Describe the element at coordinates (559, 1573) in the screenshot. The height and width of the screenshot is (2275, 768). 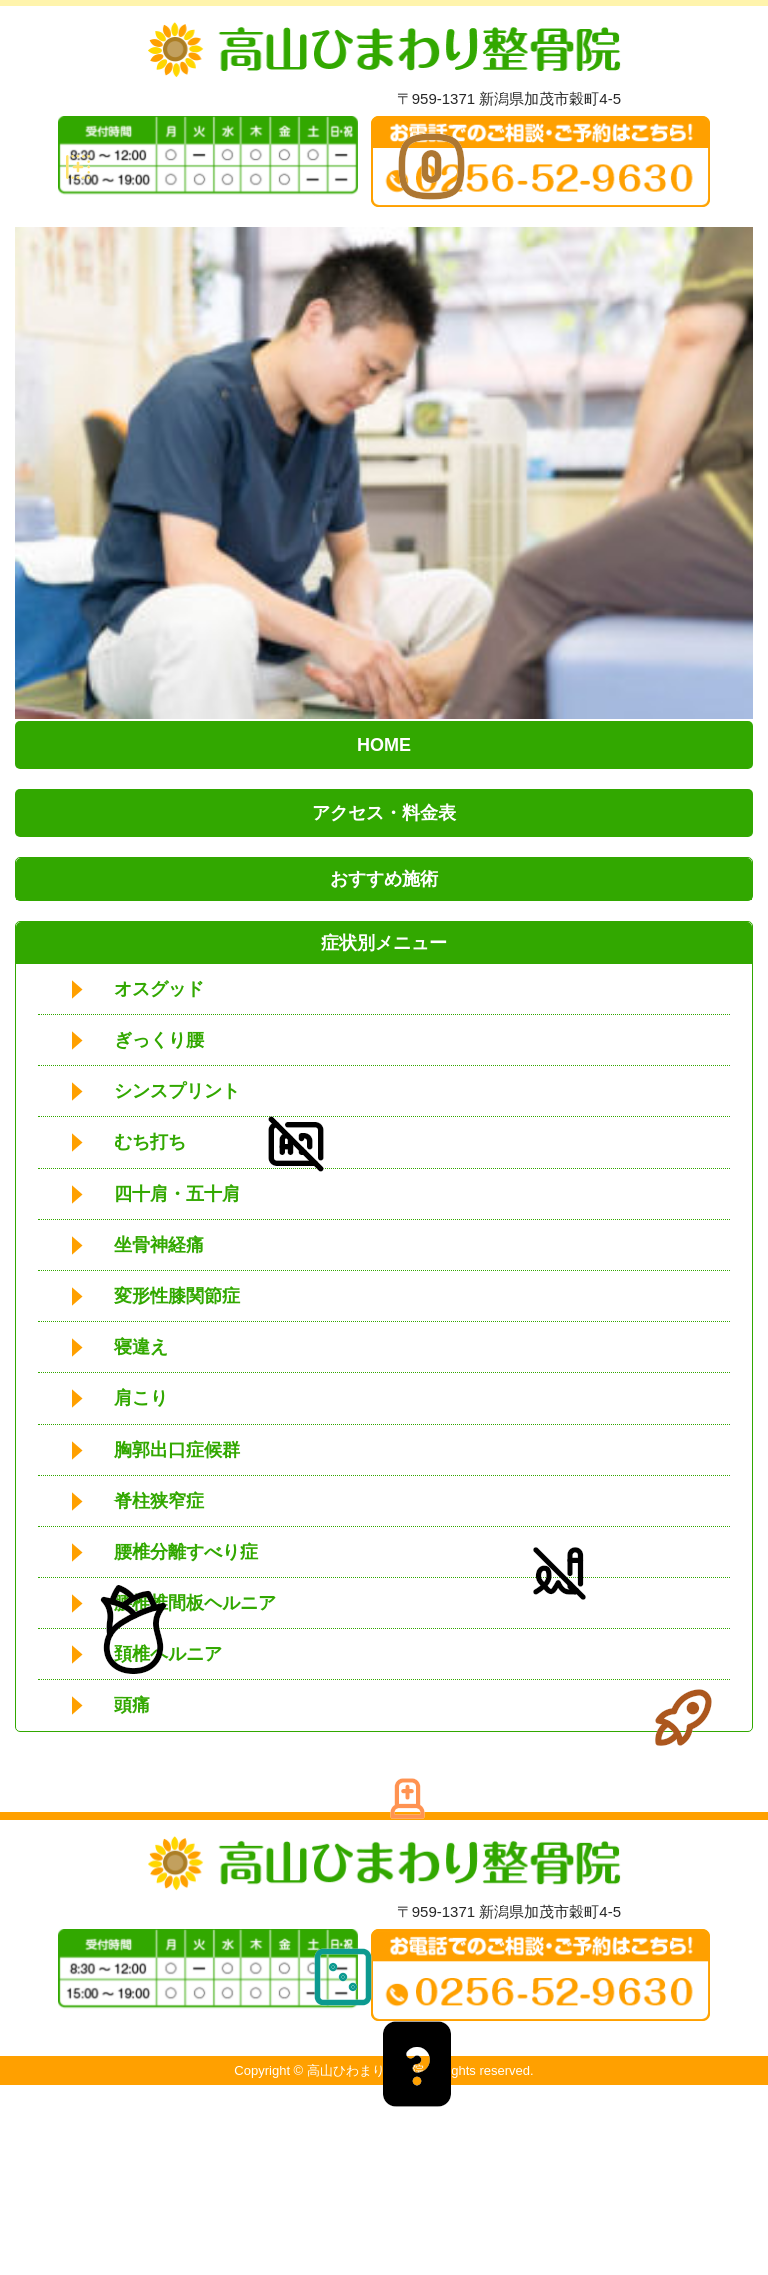
I see `disable auto-signature or sign-off` at that location.